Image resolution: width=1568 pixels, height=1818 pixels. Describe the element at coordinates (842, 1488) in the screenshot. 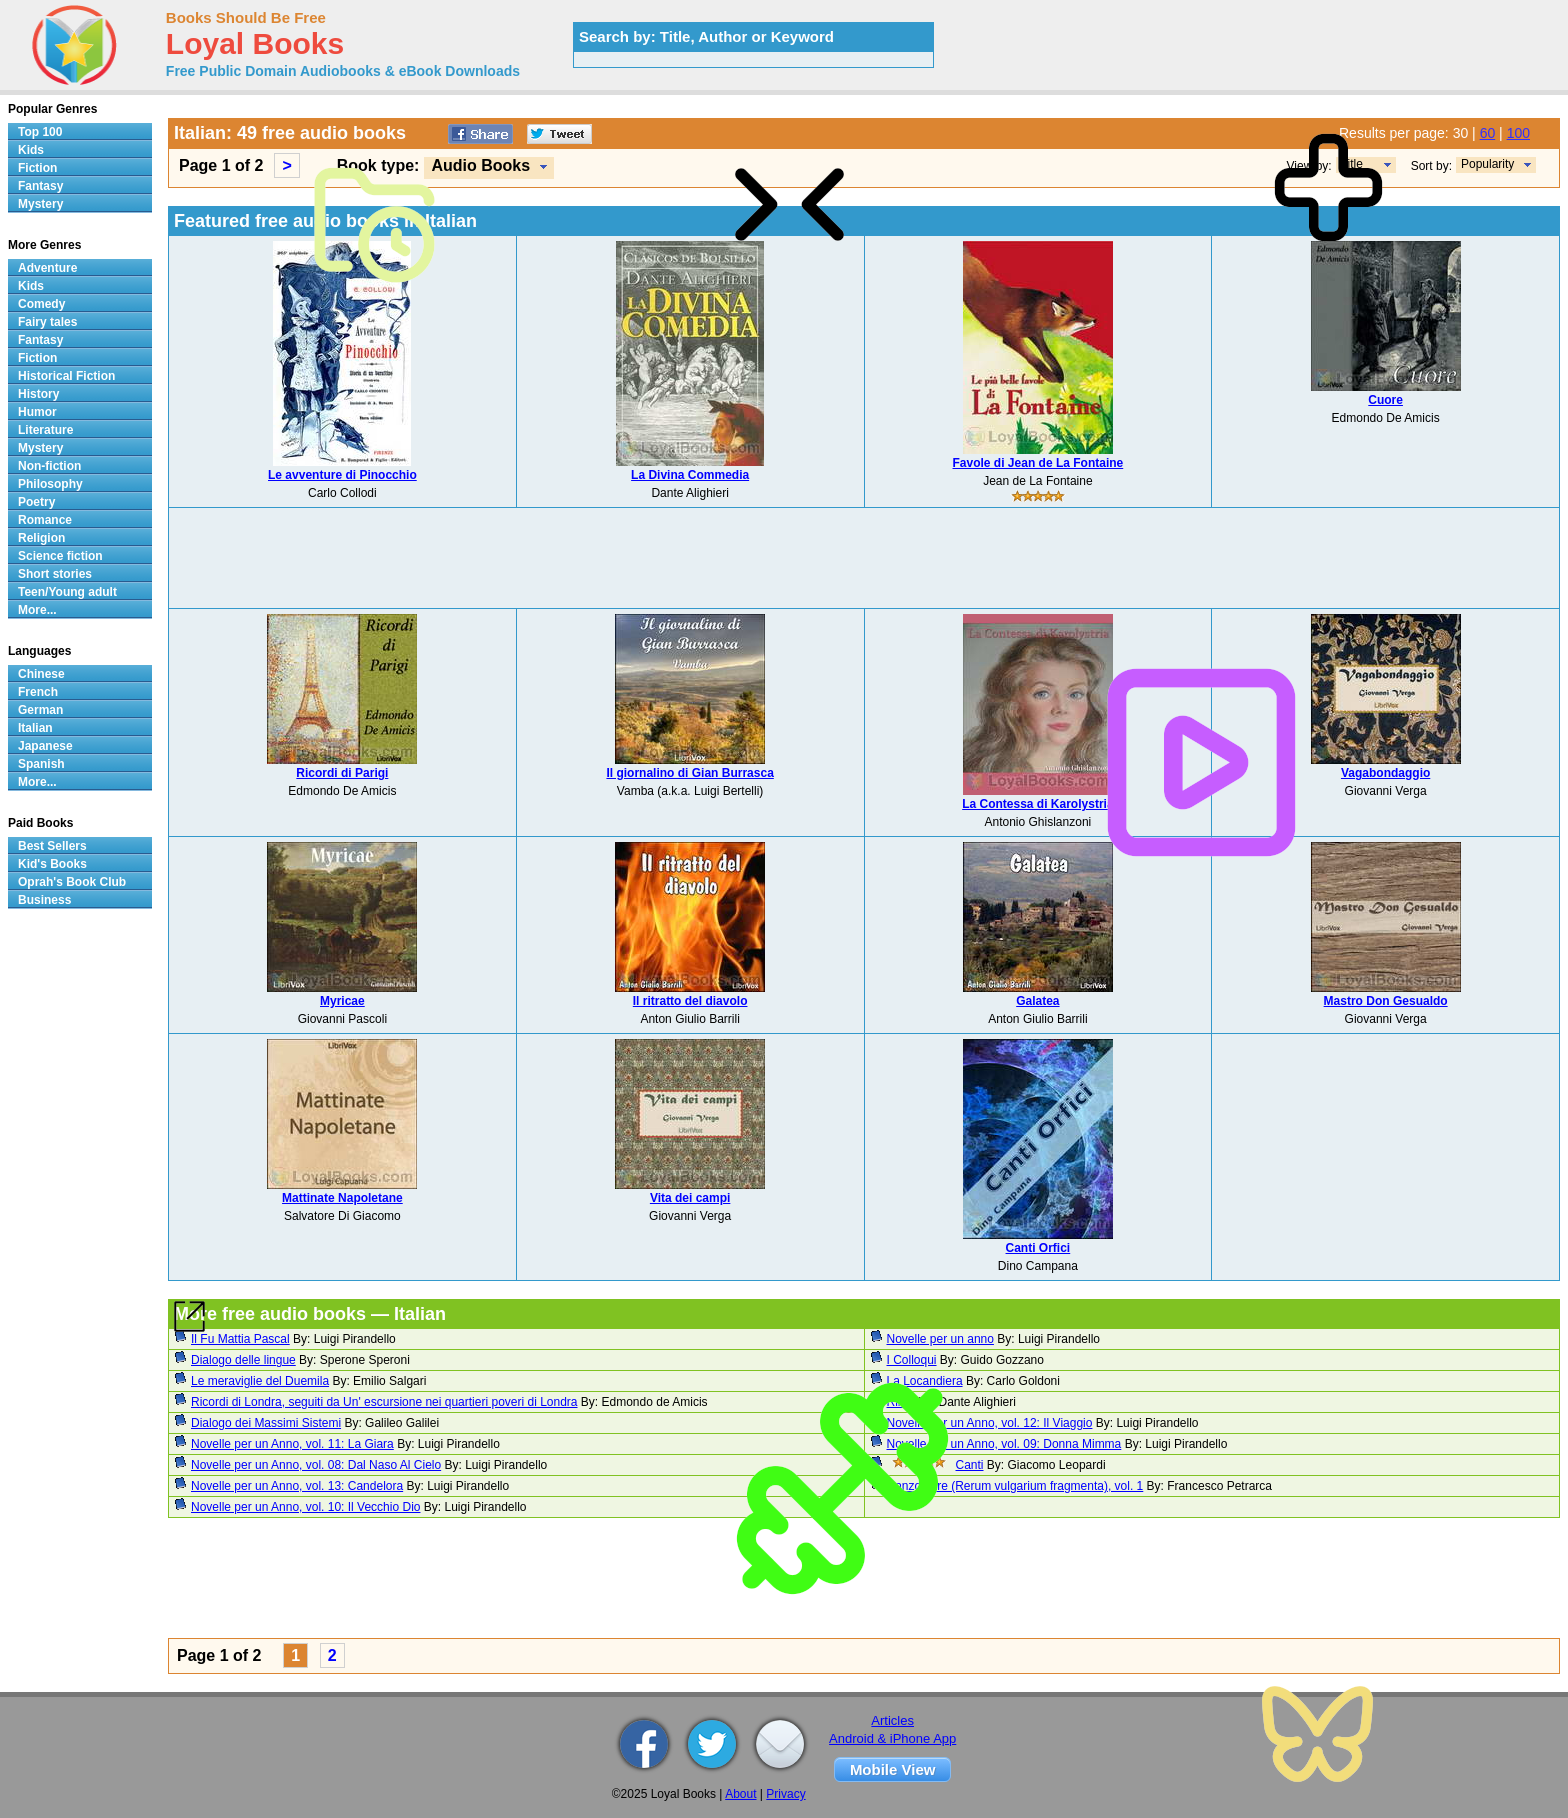

I see `access fitness or workout features` at that location.